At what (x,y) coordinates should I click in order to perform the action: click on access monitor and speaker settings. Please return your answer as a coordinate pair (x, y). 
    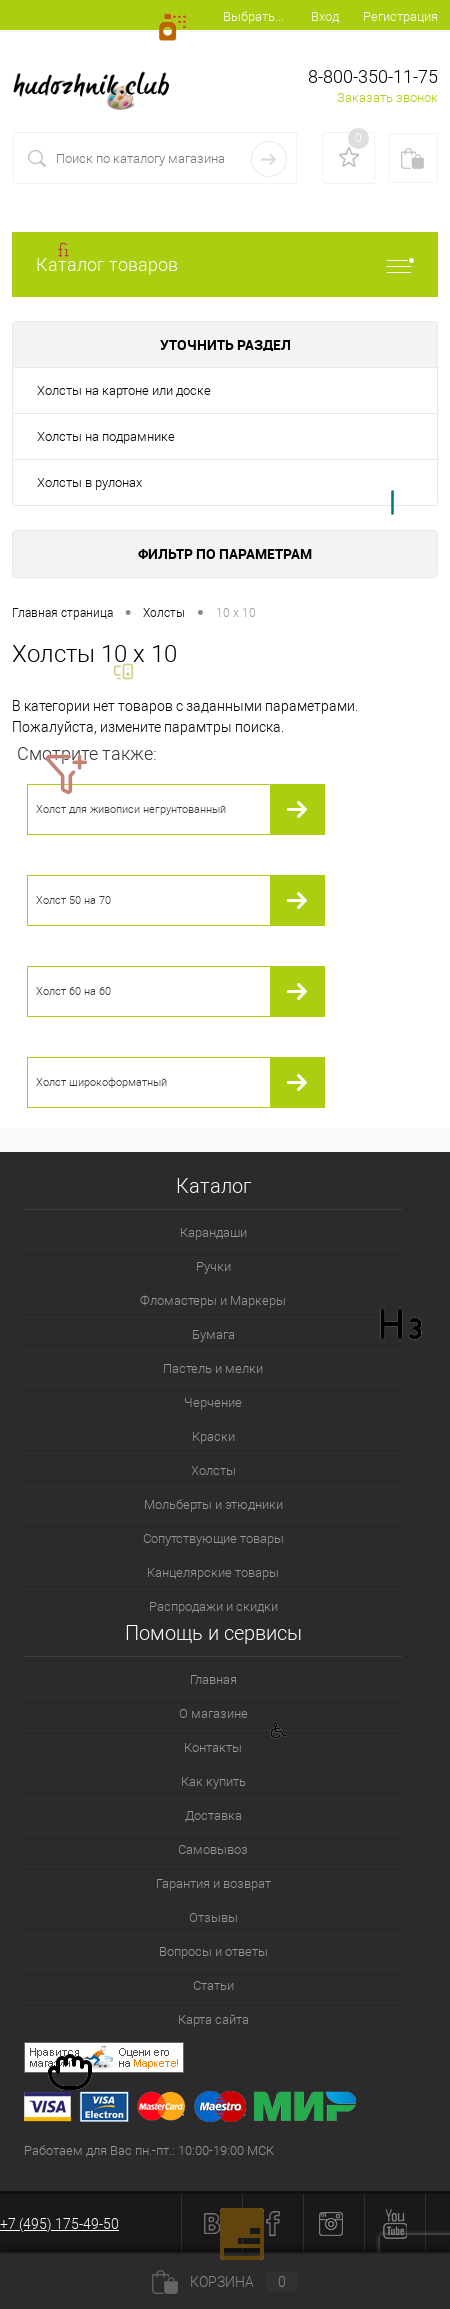
    Looking at the image, I should click on (123, 671).